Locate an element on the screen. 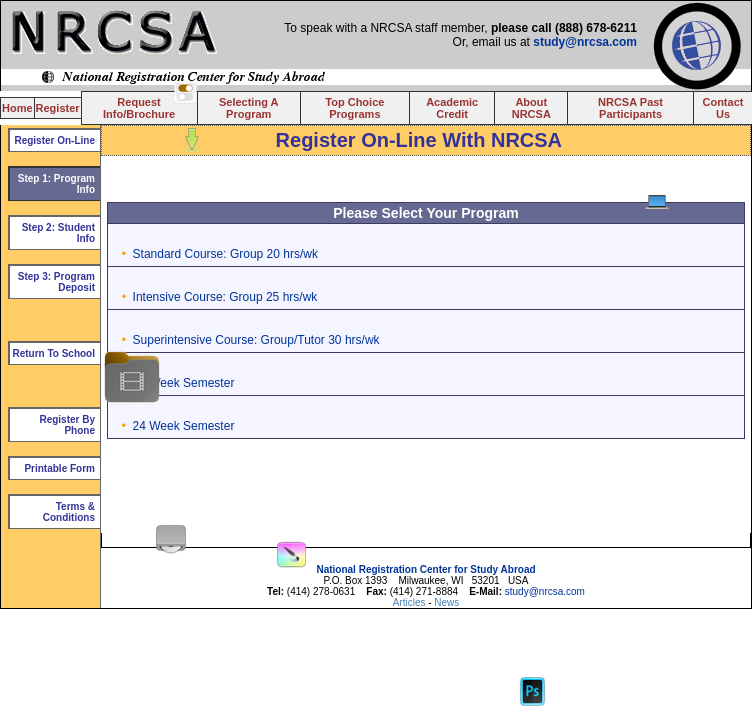 The width and height of the screenshot is (752, 720). open system tweaks or settings customization is located at coordinates (185, 92).